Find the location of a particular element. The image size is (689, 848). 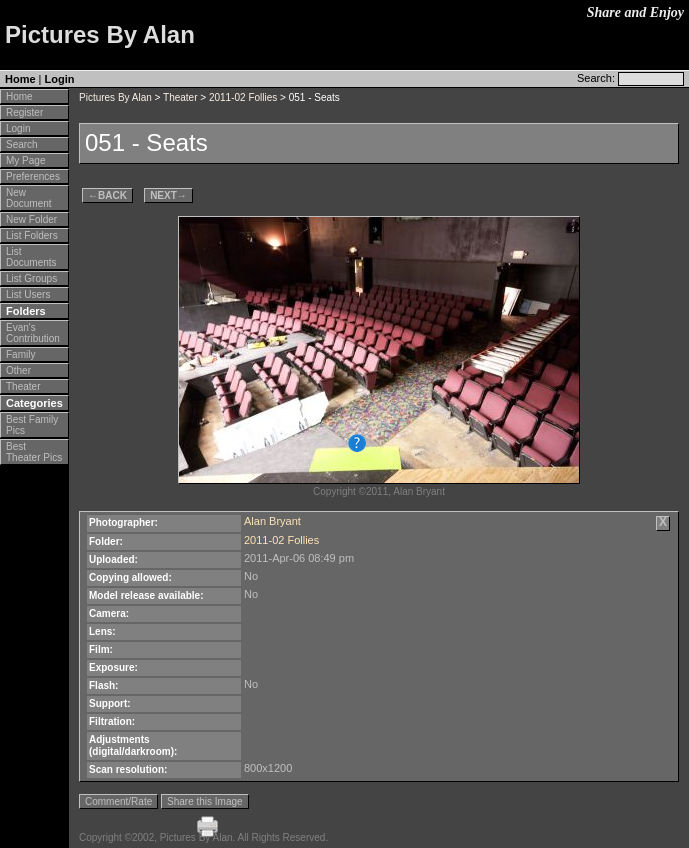

indicates help or additional information is available is located at coordinates (356, 442).